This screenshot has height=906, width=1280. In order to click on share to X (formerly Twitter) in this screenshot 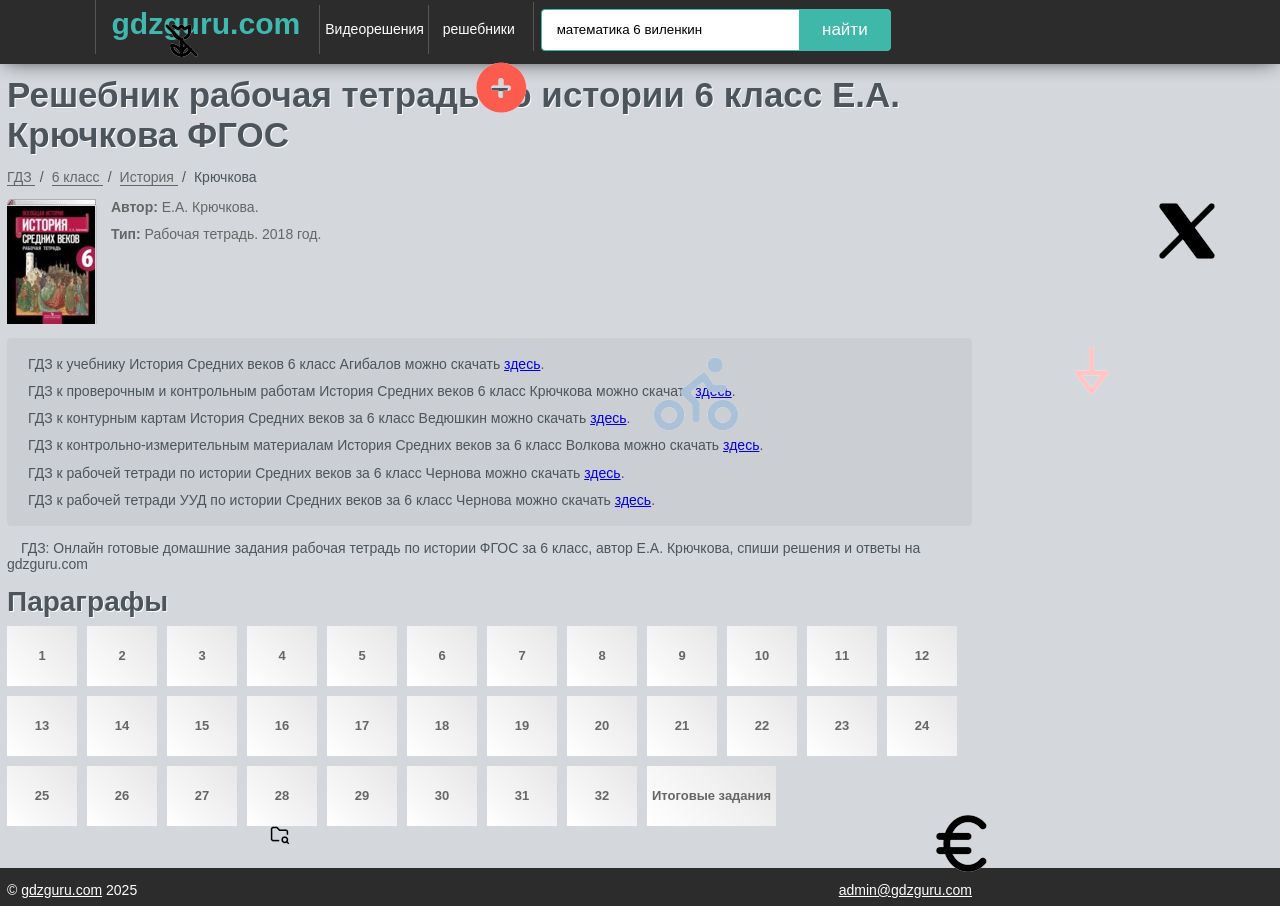, I will do `click(1187, 231)`.